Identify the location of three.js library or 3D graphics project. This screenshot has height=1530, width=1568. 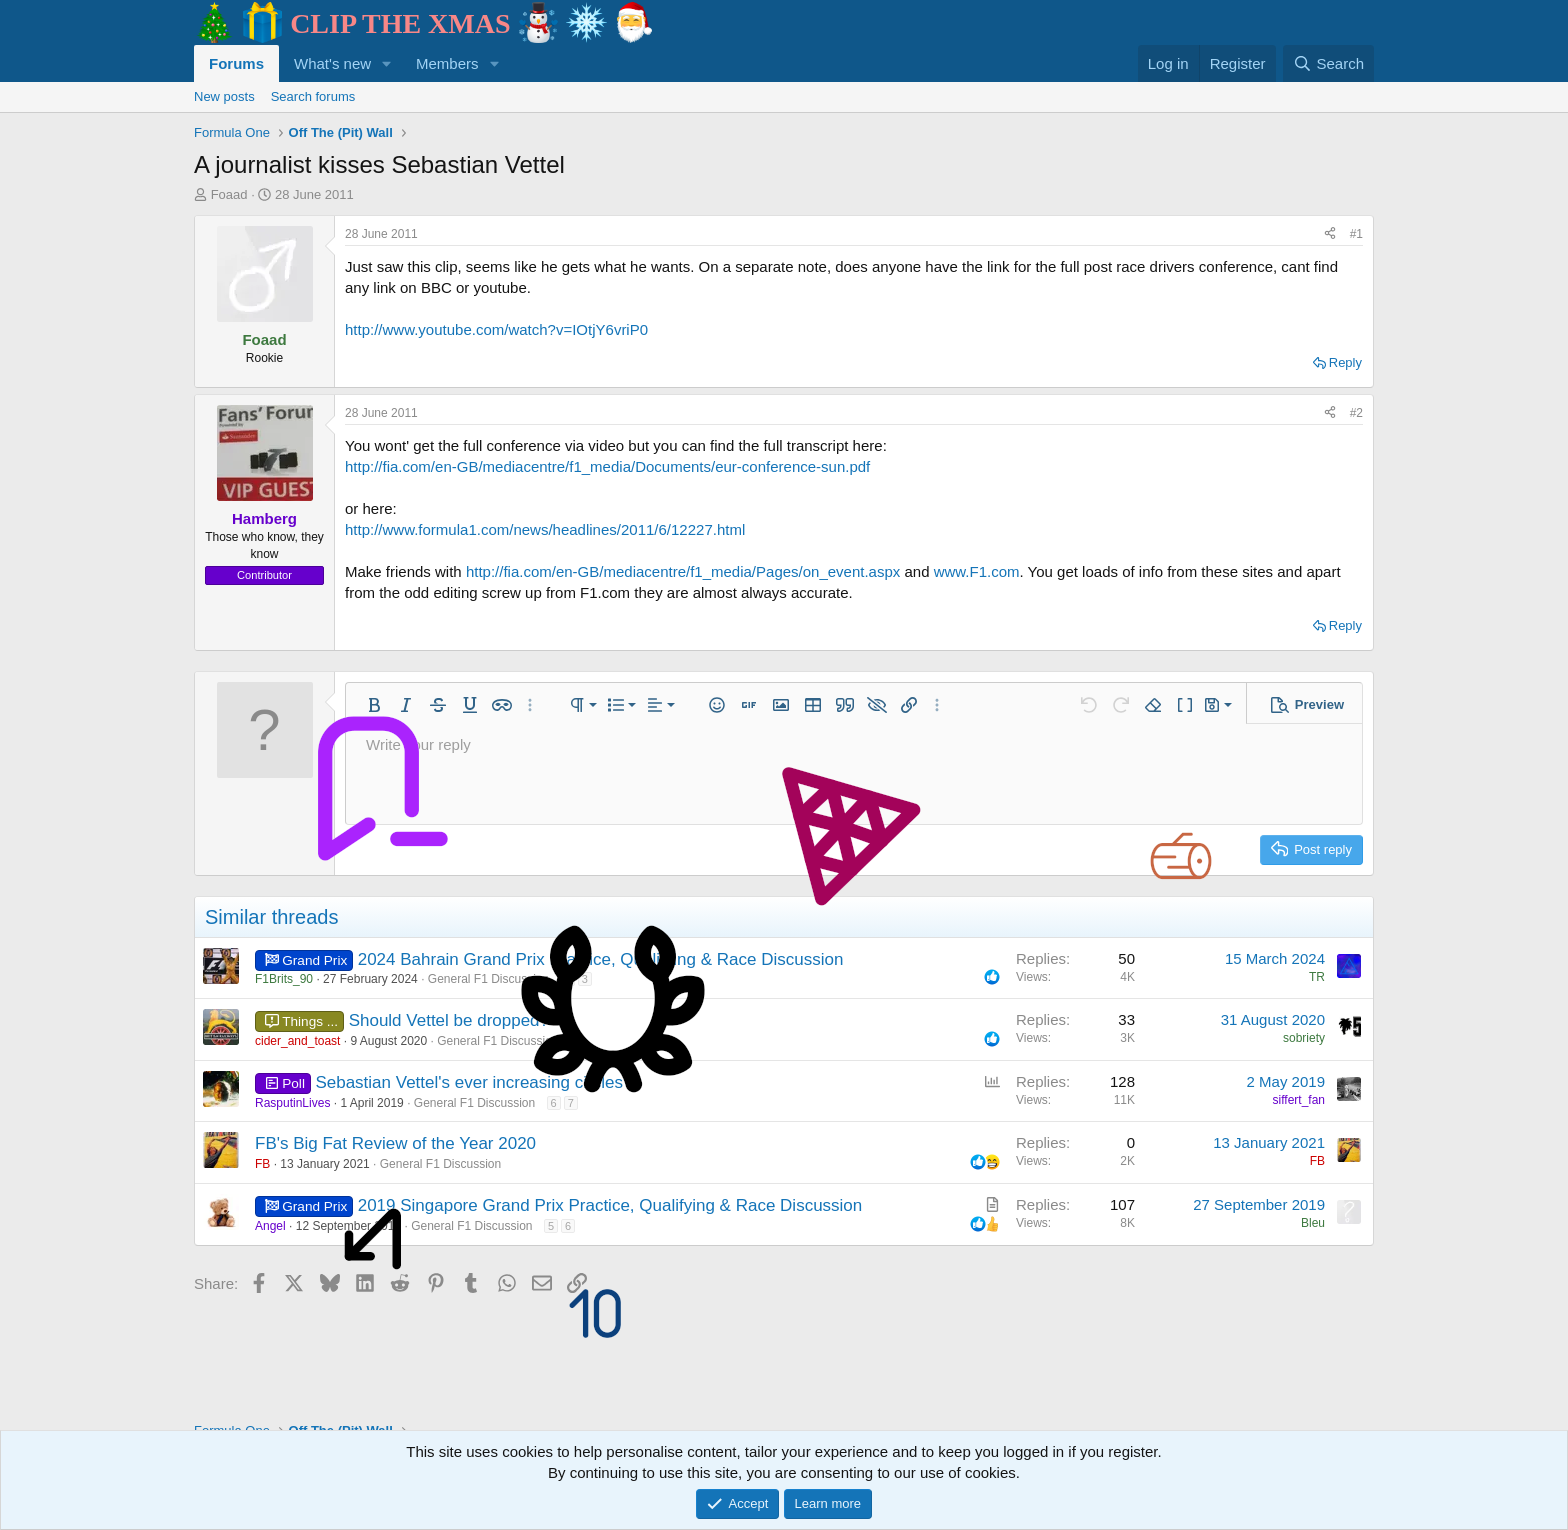
(848, 833).